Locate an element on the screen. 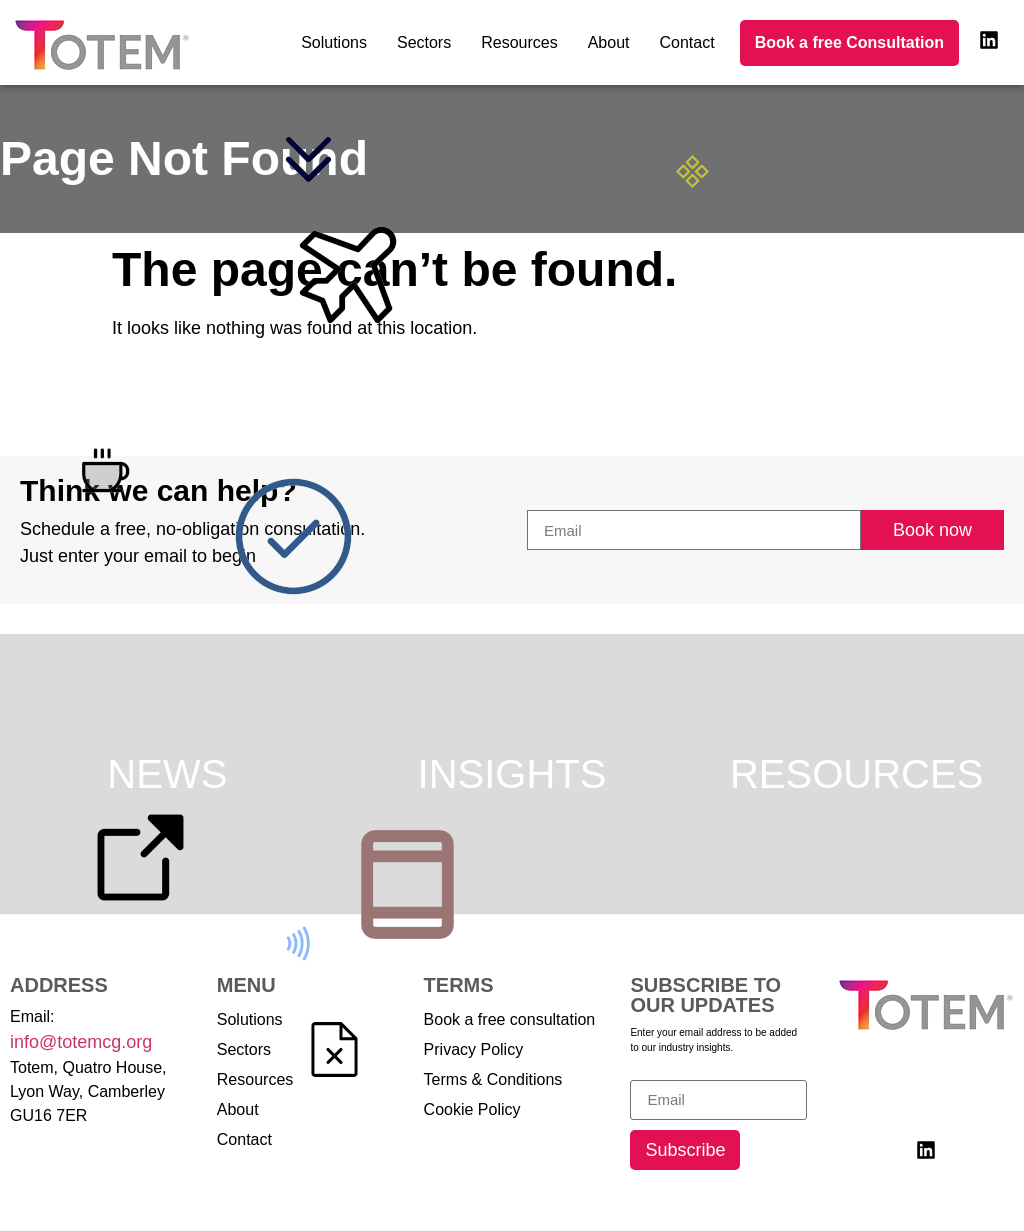 Image resolution: width=1024 pixels, height=1231 pixels. enable airplane mode is located at coordinates (350, 273).